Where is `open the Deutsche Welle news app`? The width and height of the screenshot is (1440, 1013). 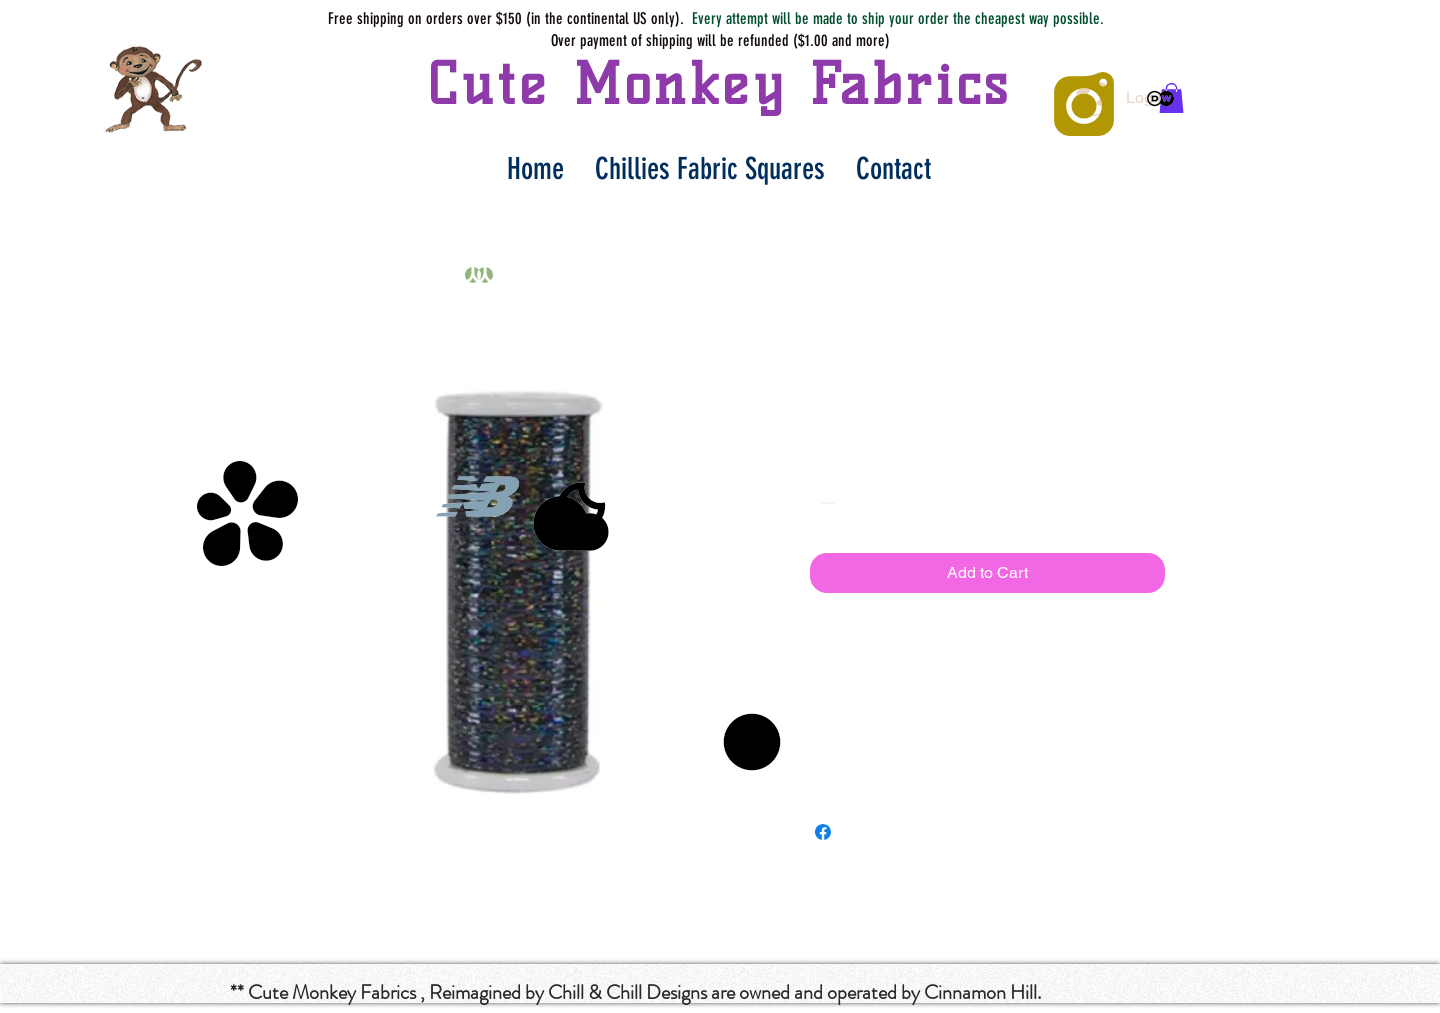
open the Deutsche Welle news app is located at coordinates (1160, 98).